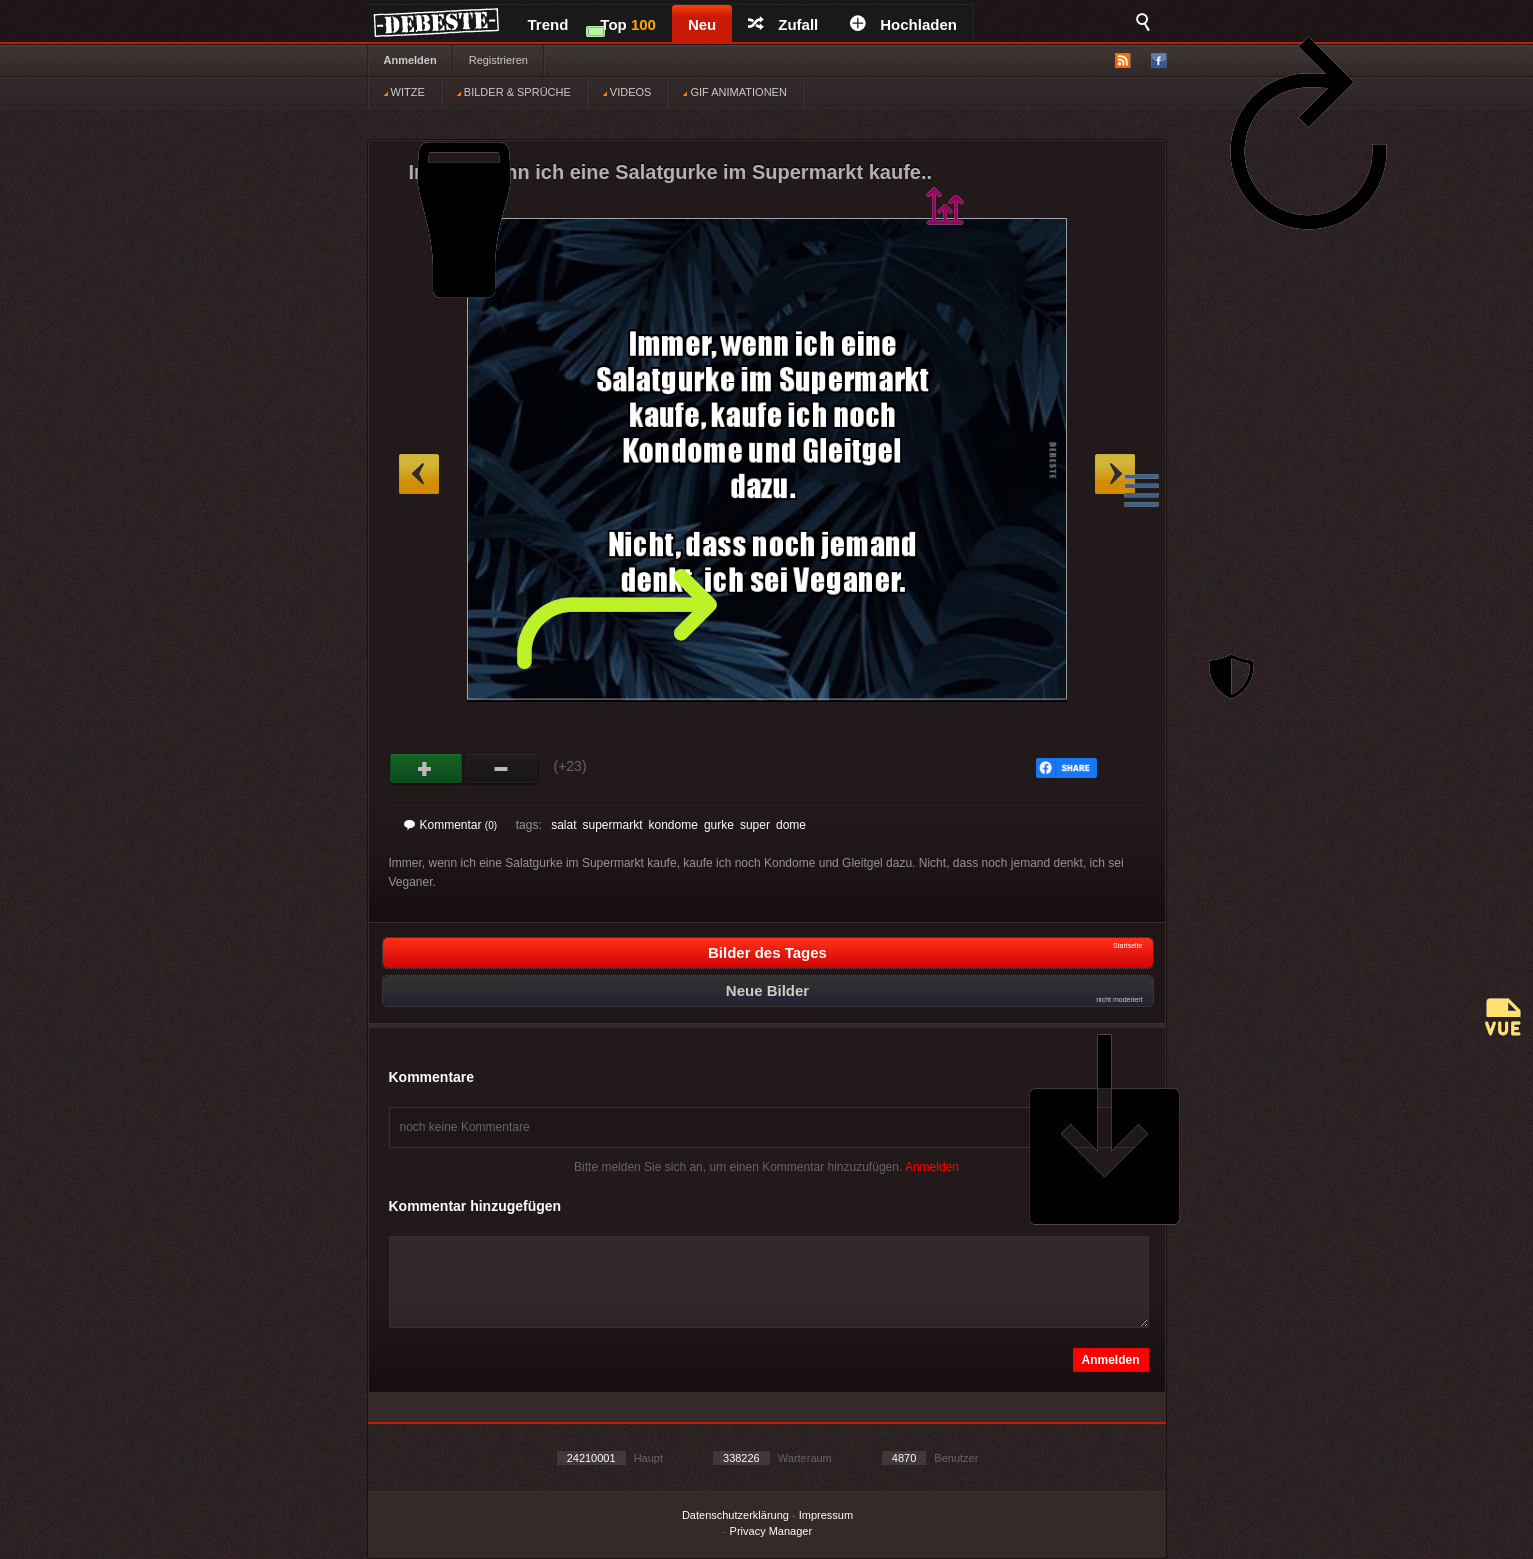 Image resolution: width=1533 pixels, height=1559 pixels. What do you see at coordinates (464, 220) in the screenshot?
I see `view nearby bars or pubs` at bounding box center [464, 220].